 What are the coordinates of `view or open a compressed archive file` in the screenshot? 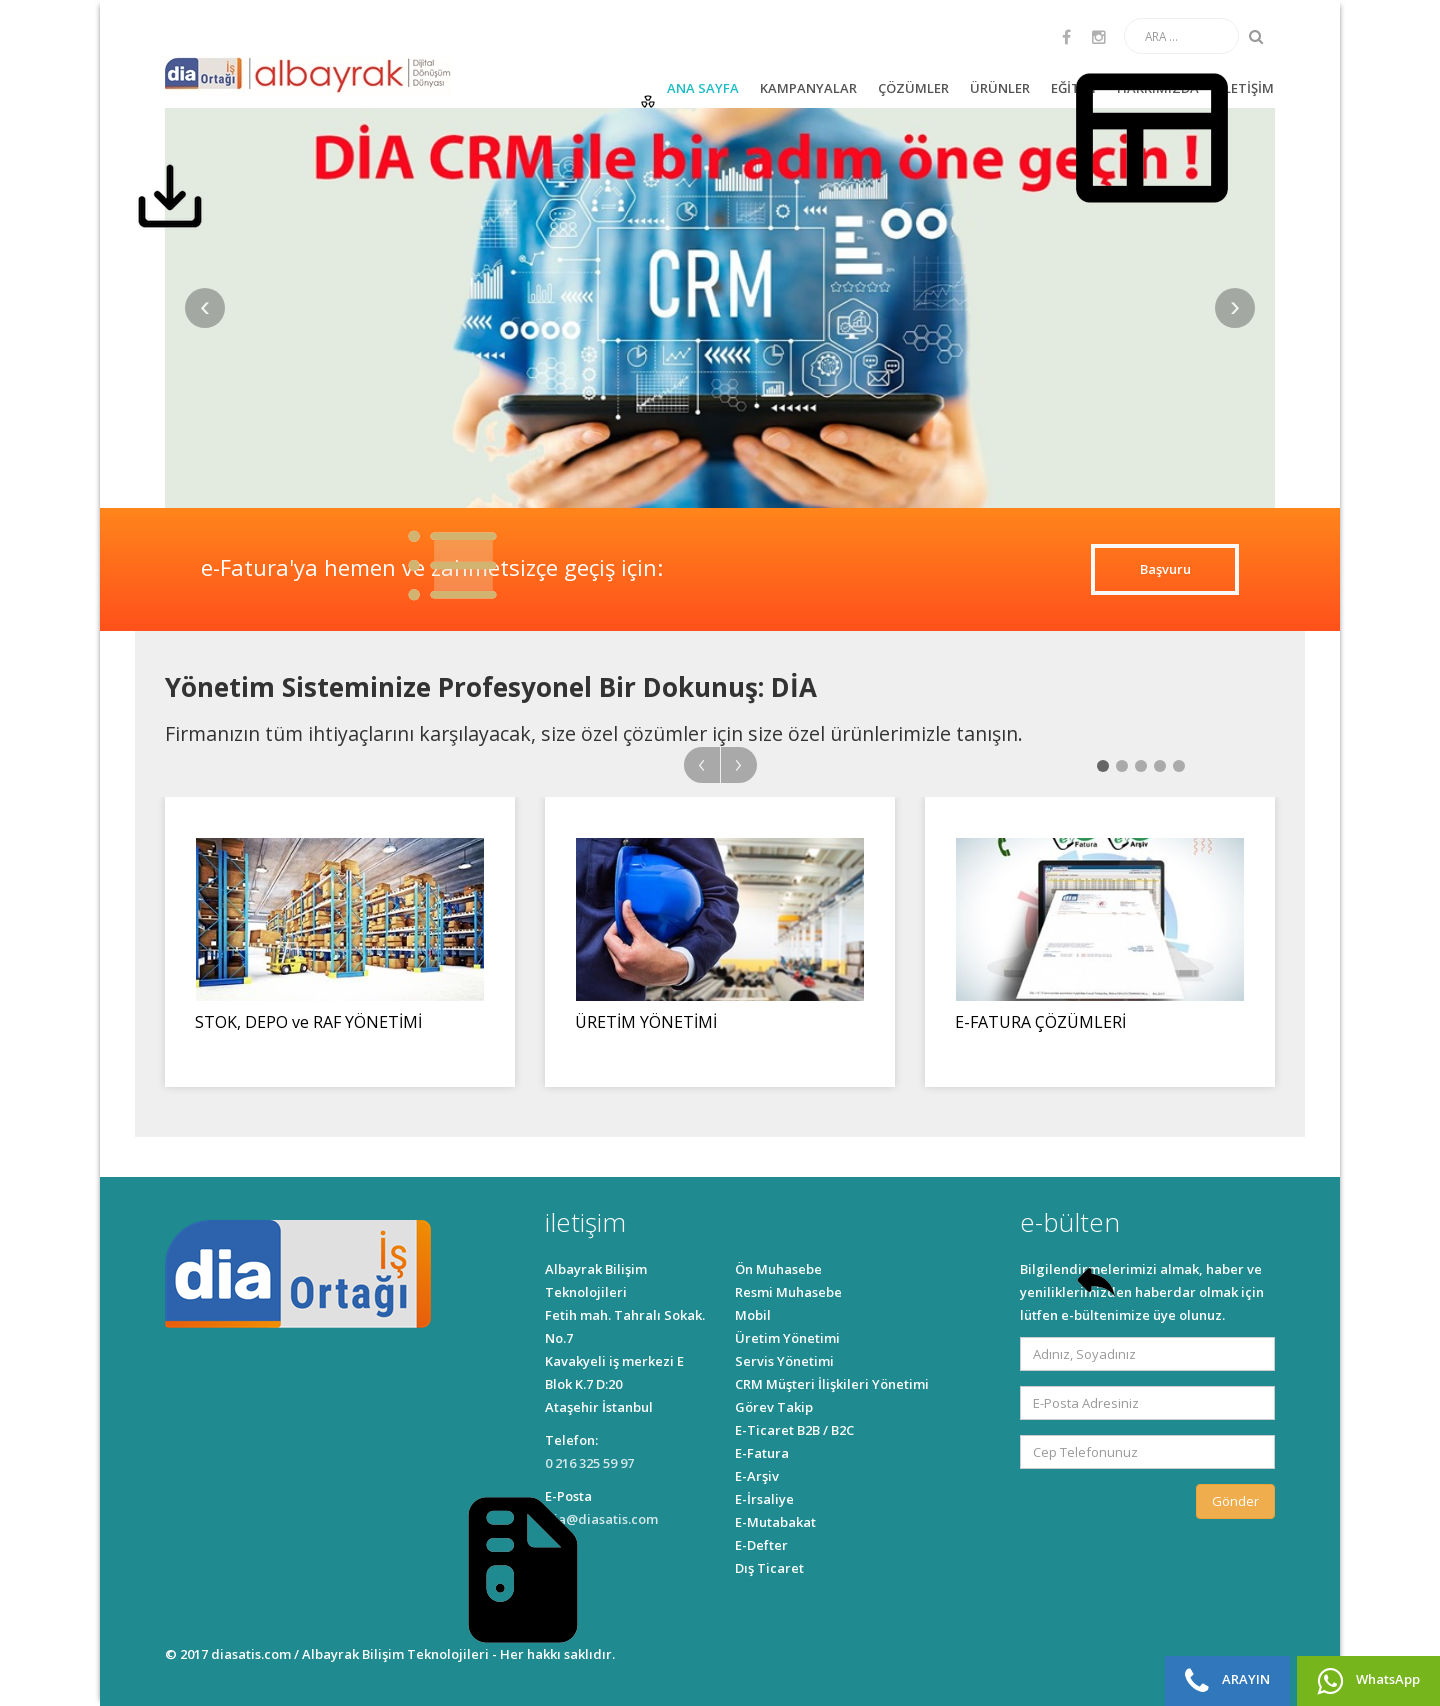 It's located at (523, 1570).